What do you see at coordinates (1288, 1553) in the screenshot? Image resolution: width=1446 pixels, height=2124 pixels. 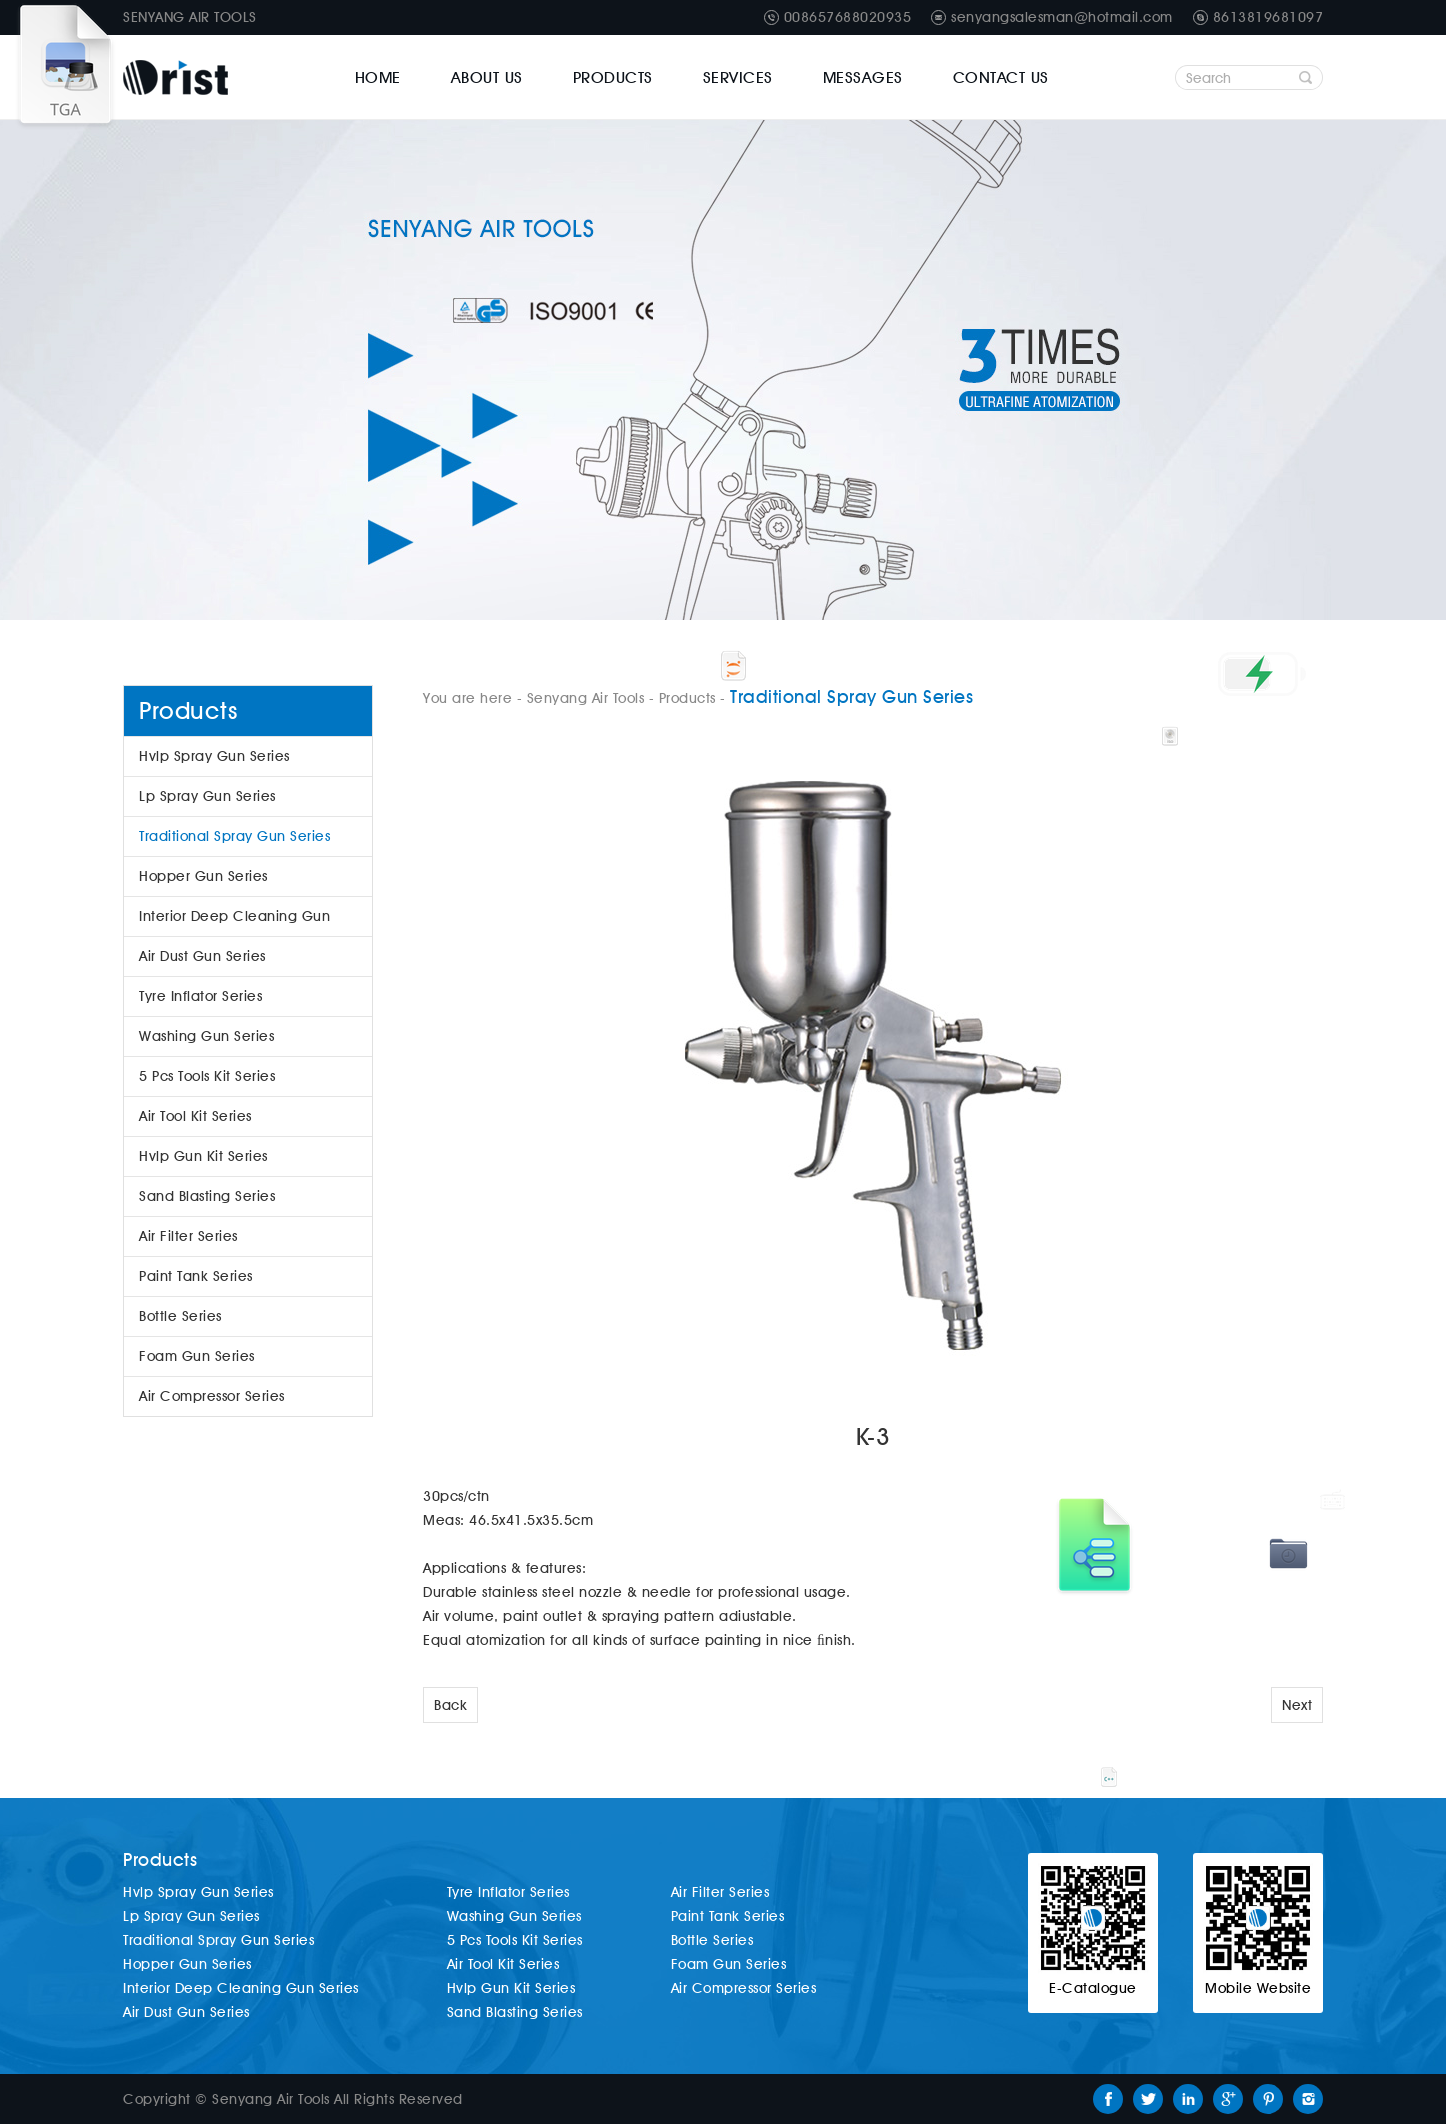 I see `access temporary files folder` at bounding box center [1288, 1553].